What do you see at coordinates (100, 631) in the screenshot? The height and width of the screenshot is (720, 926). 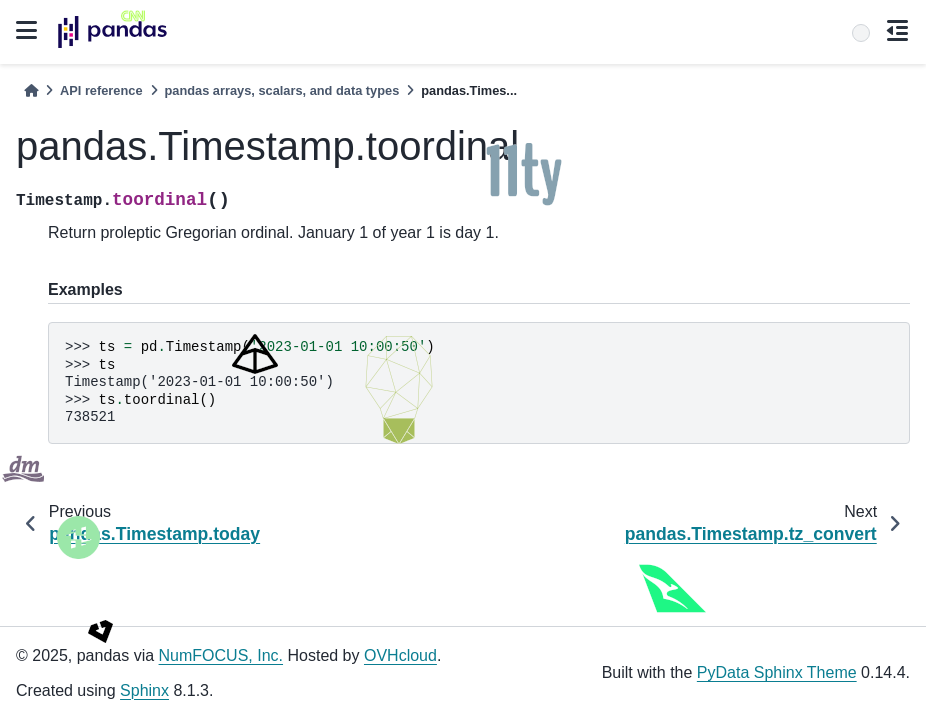 I see `open obtainium app` at bounding box center [100, 631].